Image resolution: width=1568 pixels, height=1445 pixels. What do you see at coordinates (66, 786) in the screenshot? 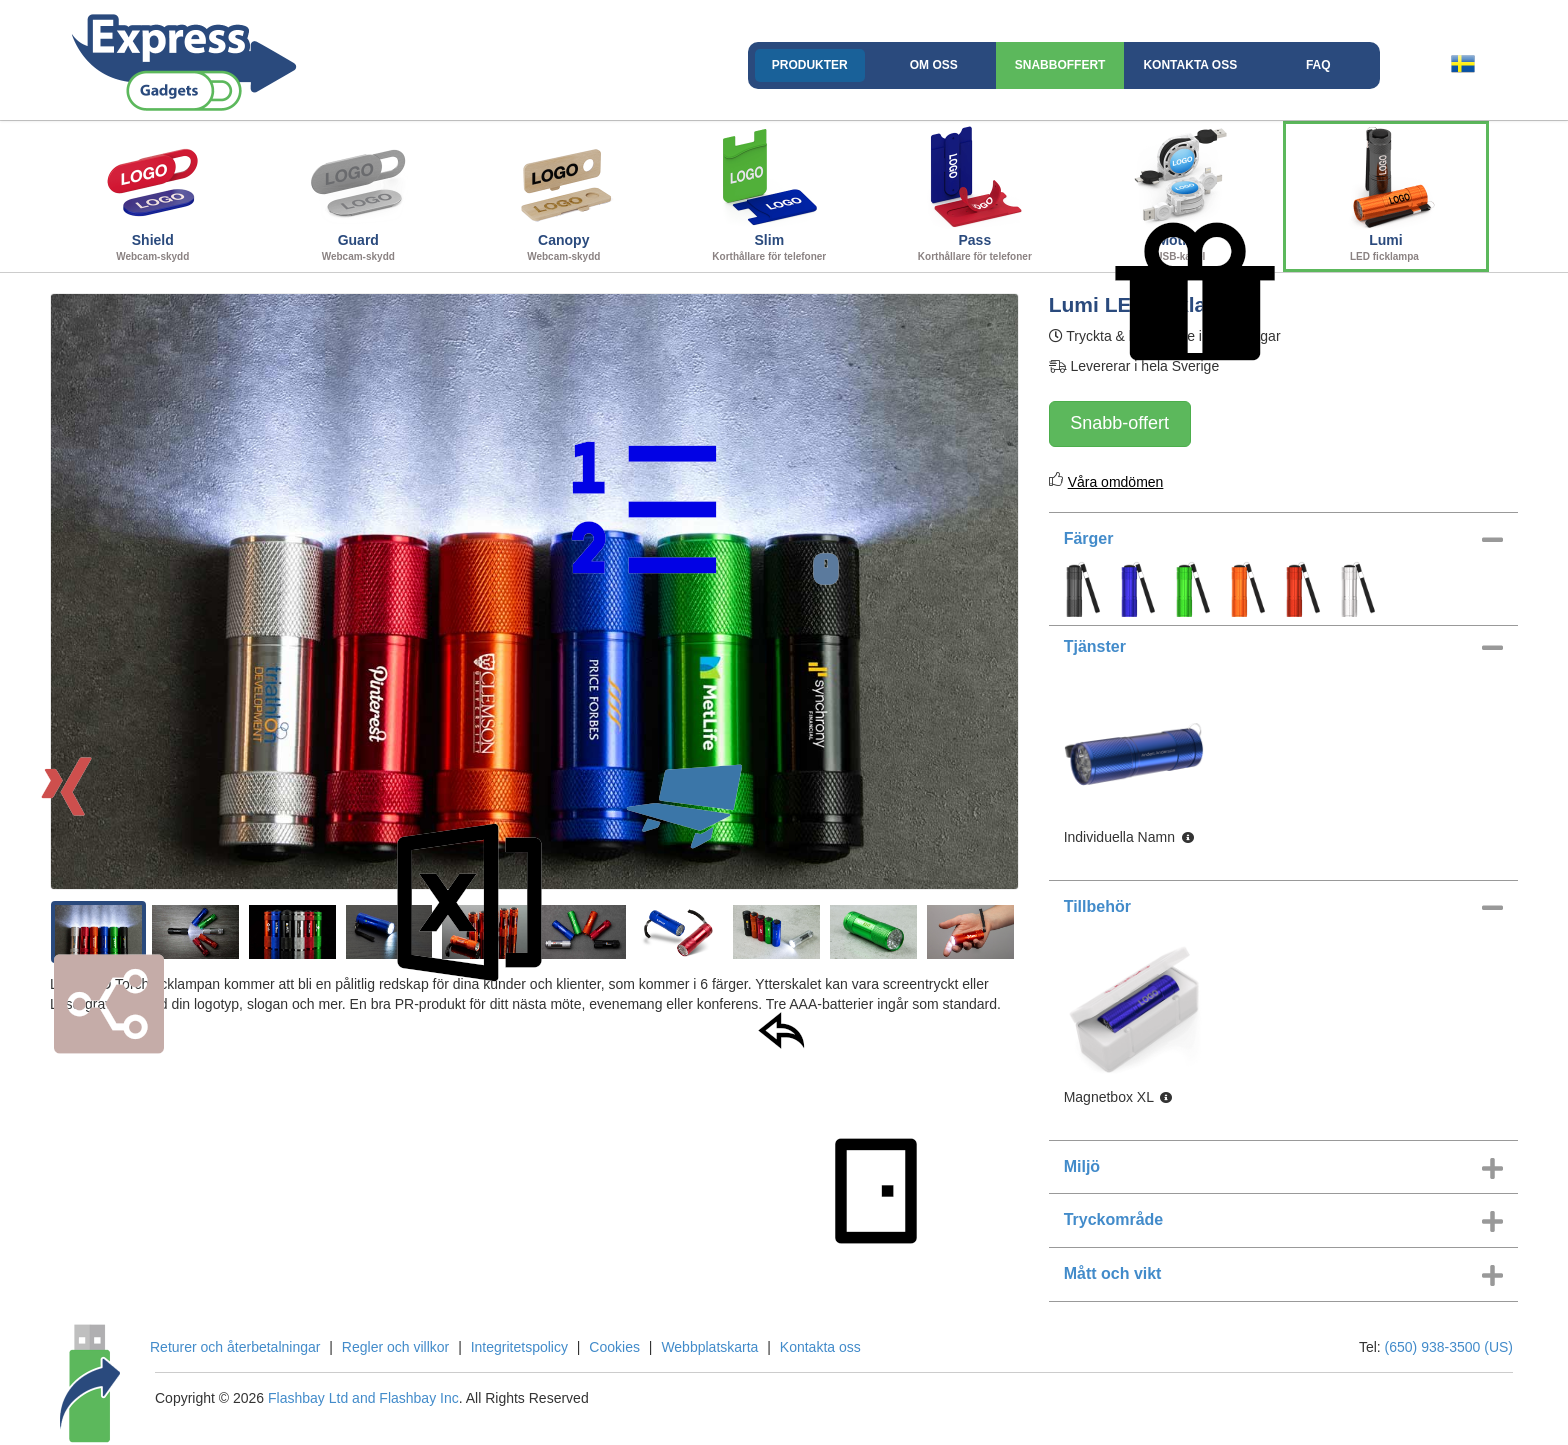
I see `link to xing professional network profile` at bounding box center [66, 786].